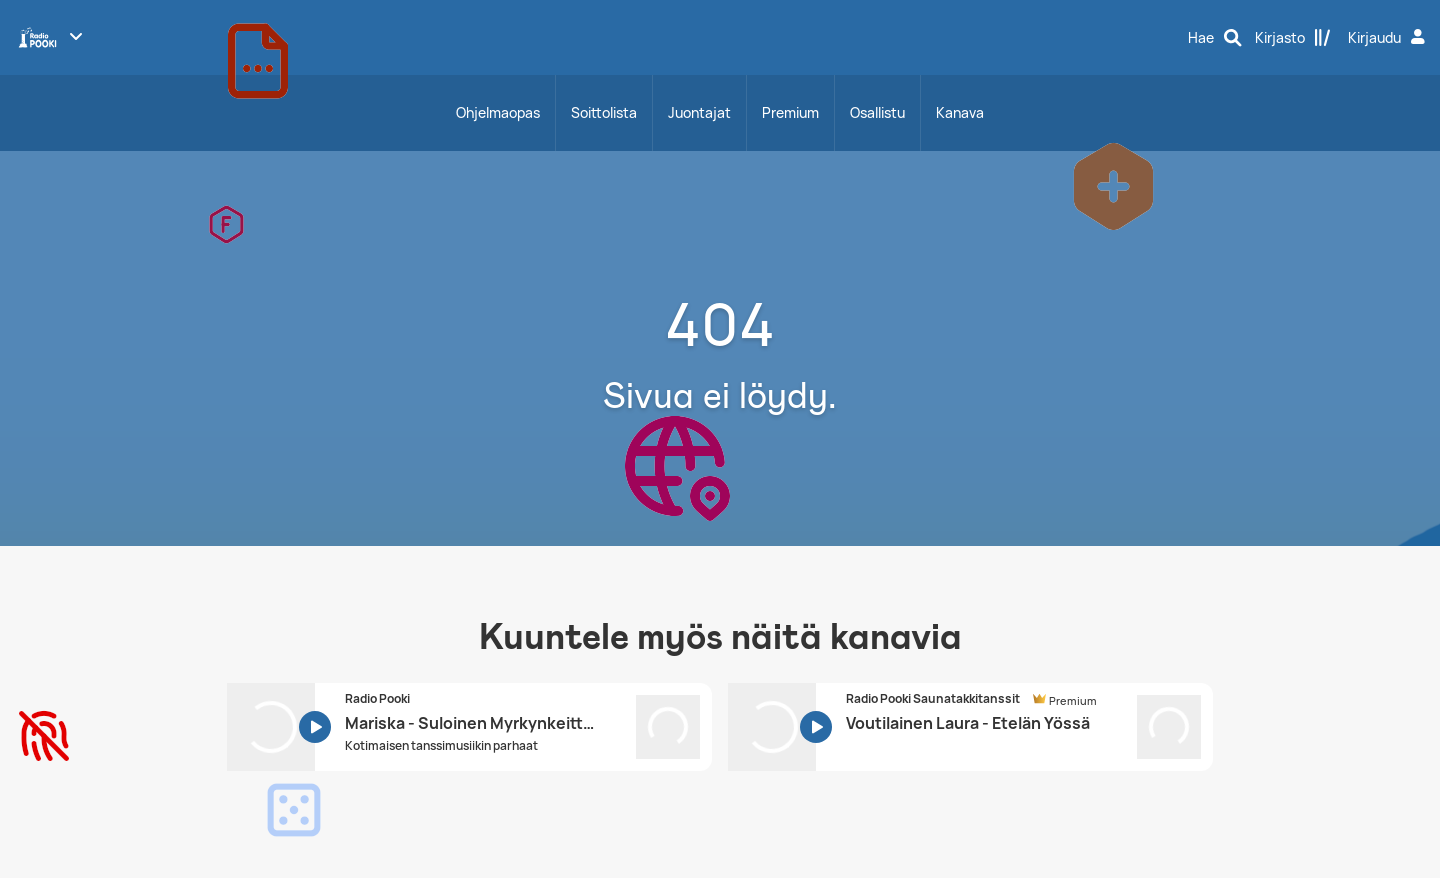  Describe the element at coordinates (675, 466) in the screenshot. I see `view location on world map` at that location.